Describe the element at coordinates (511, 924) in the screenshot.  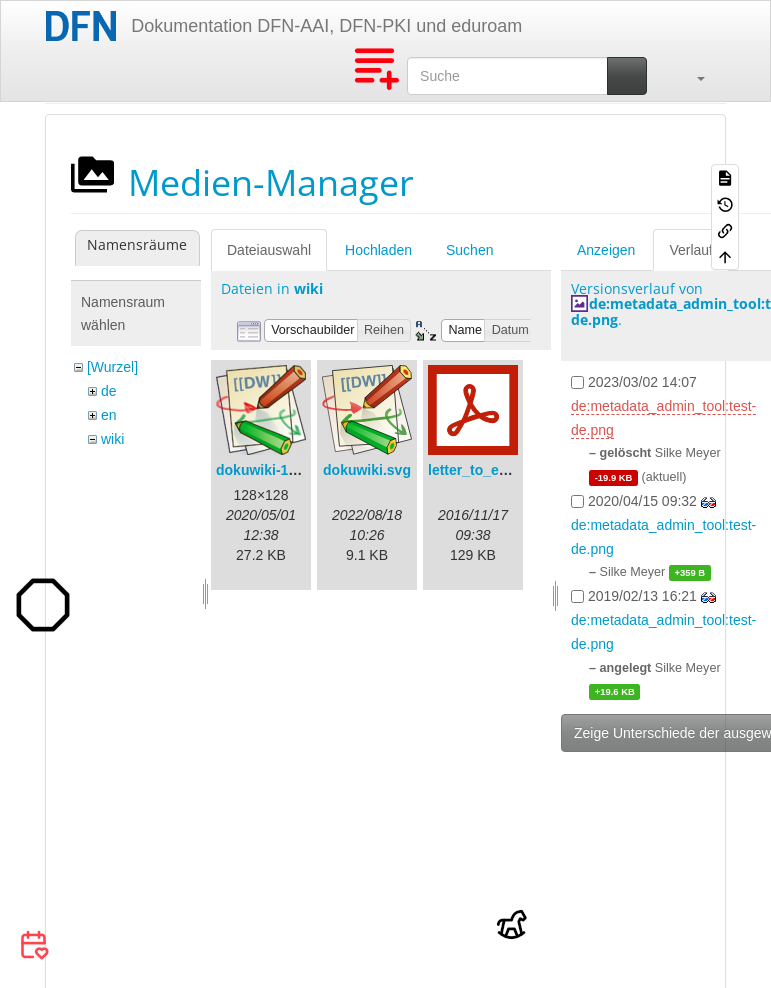
I see `access kids or children's section` at that location.